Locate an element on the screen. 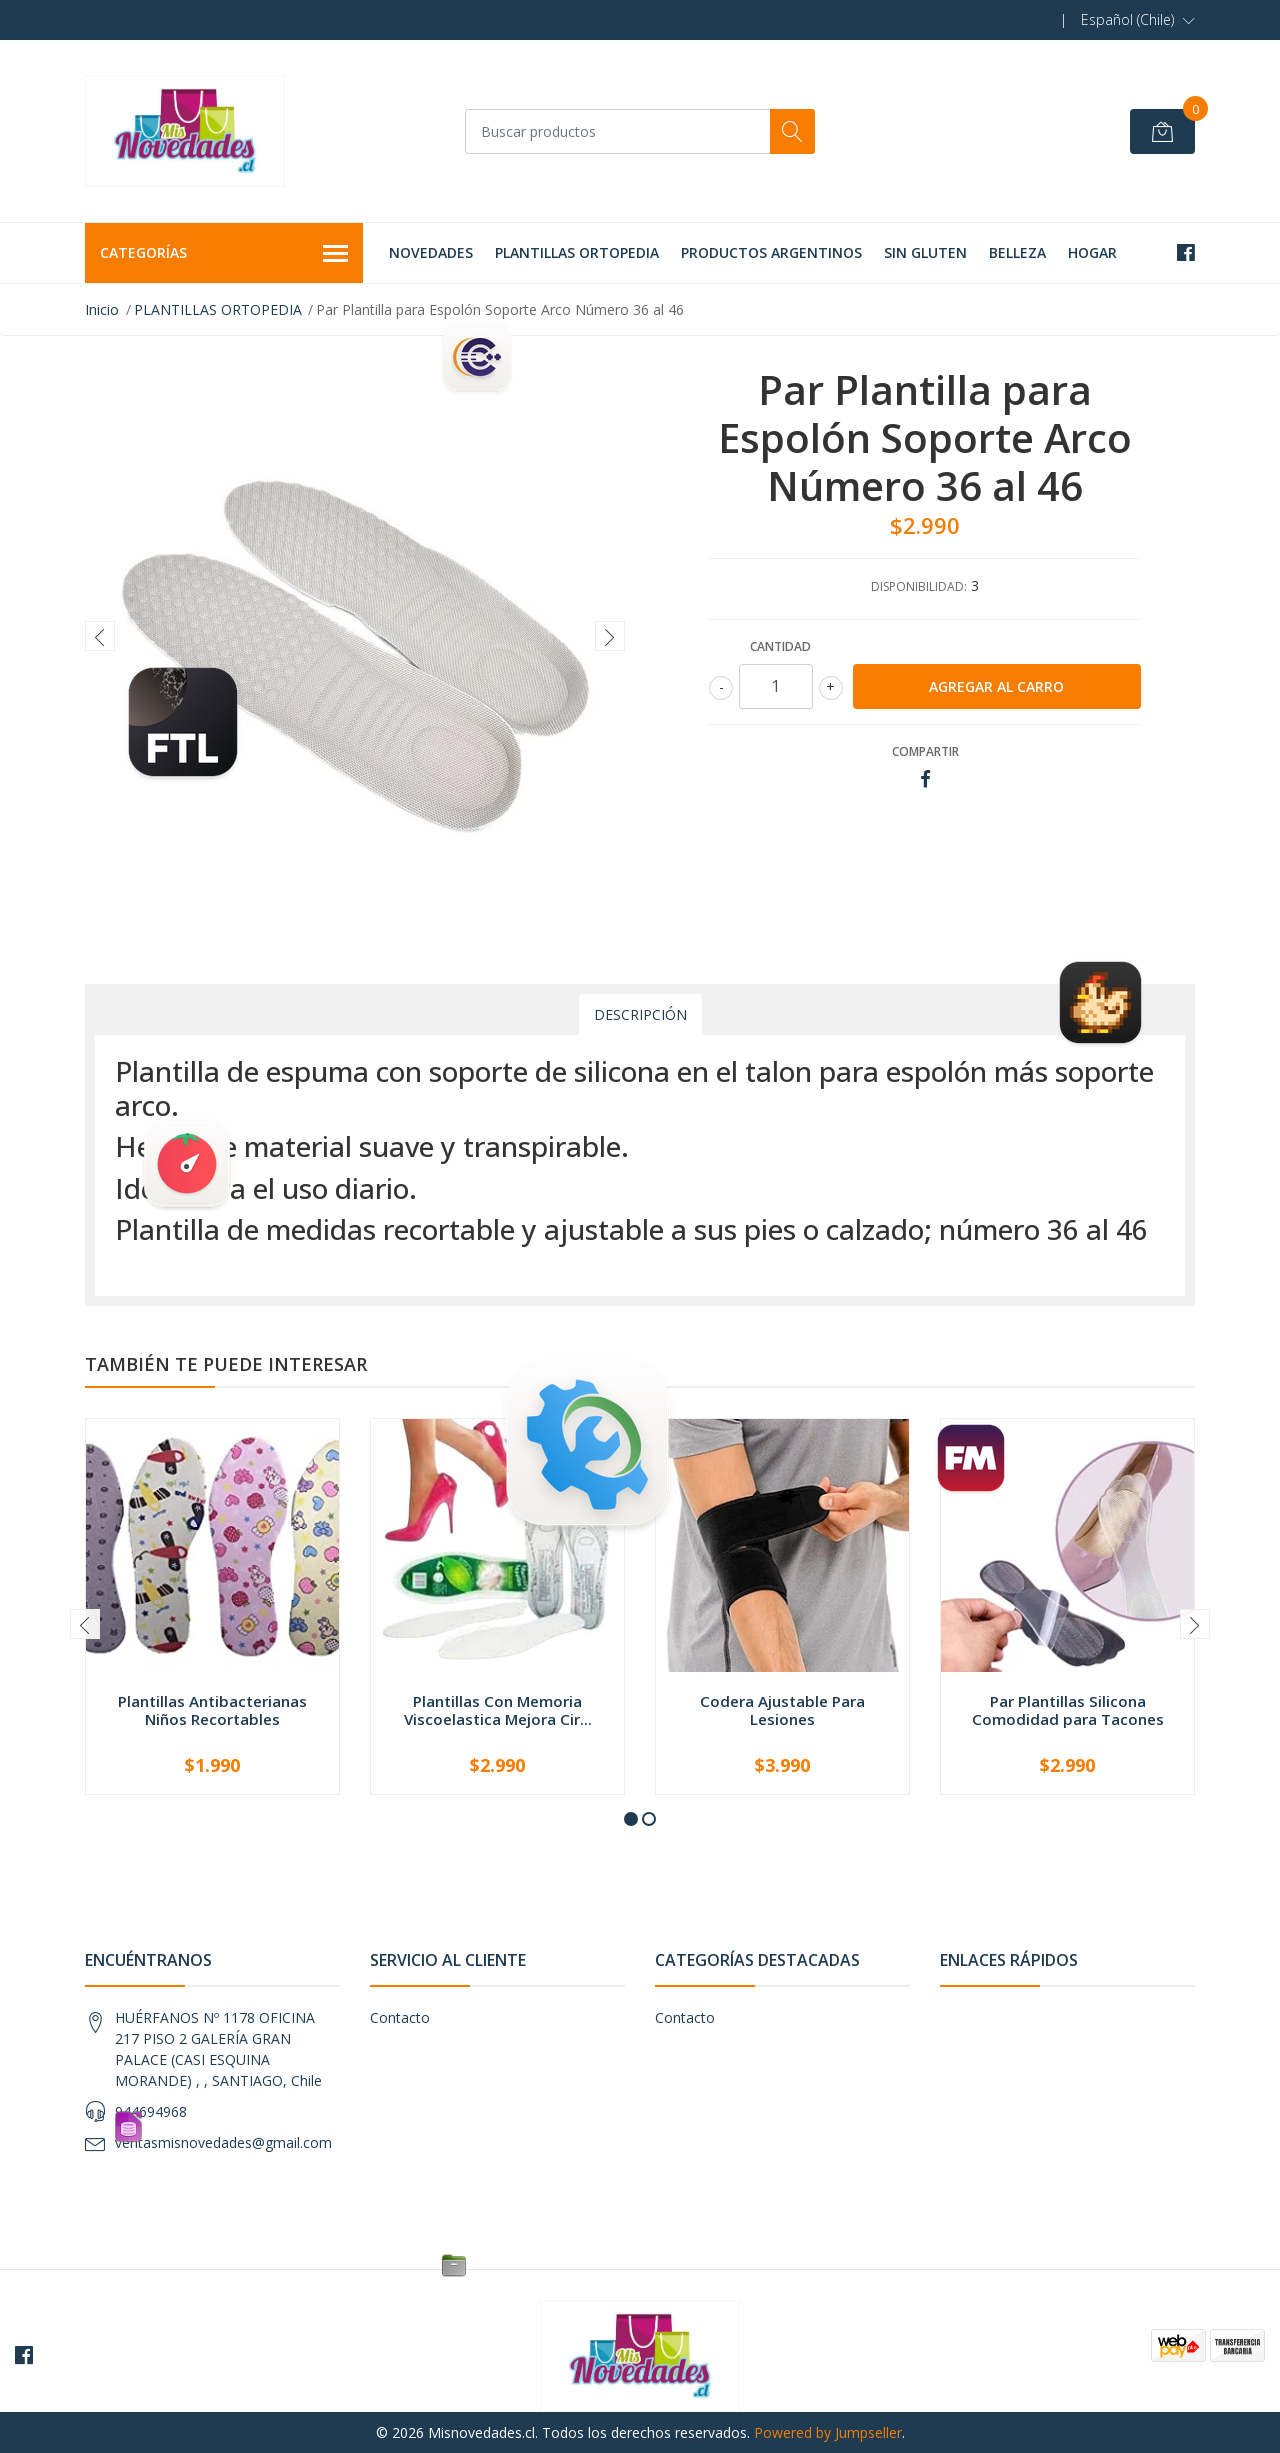  open LibreOffice Base database application is located at coordinates (128, 2126).